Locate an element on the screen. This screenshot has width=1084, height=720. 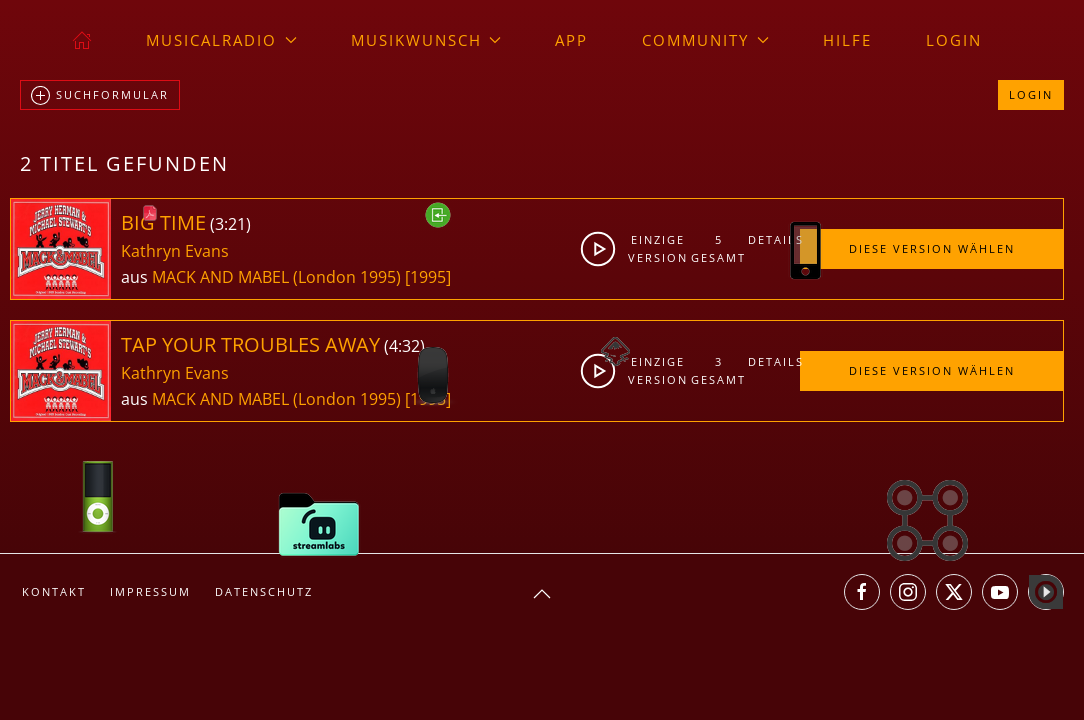
iPod nano device in green is located at coordinates (97, 497).